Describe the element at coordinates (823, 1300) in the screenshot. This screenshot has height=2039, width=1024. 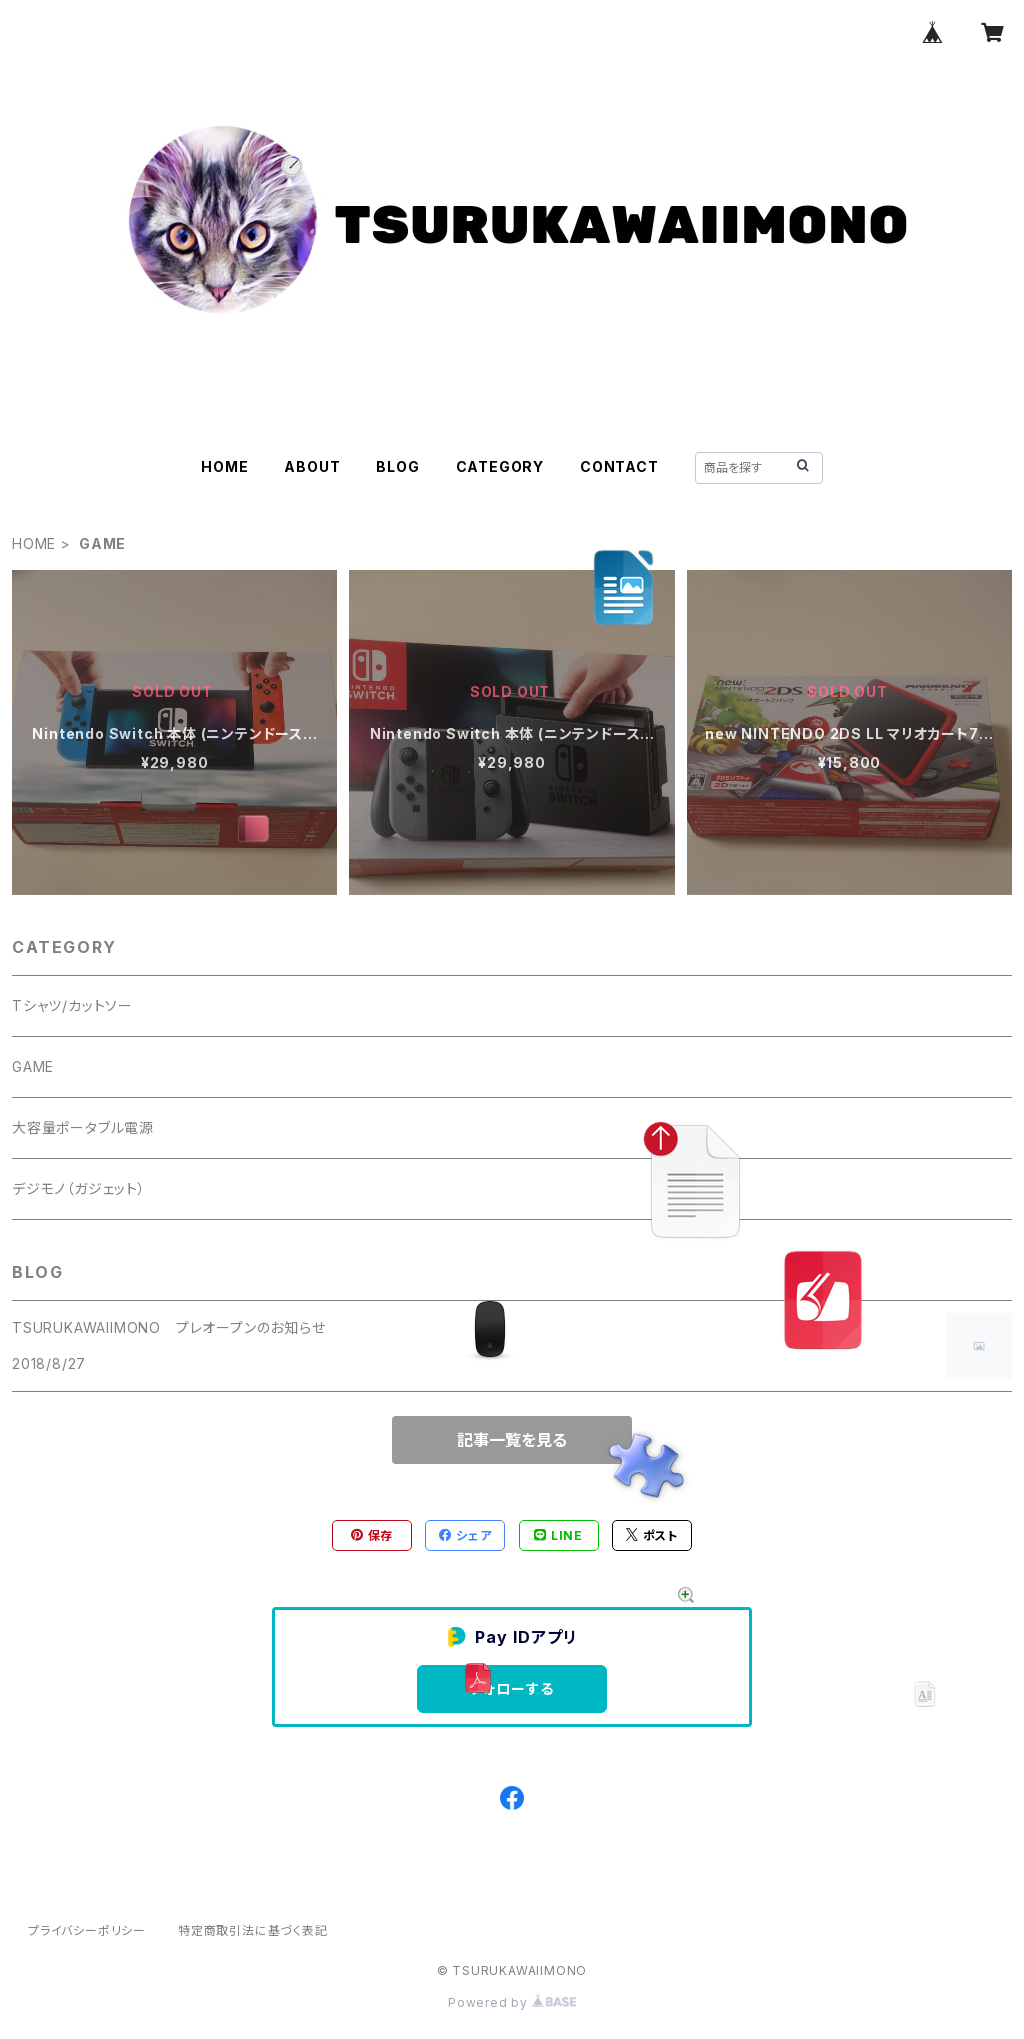
I see `an EPS vector file` at that location.